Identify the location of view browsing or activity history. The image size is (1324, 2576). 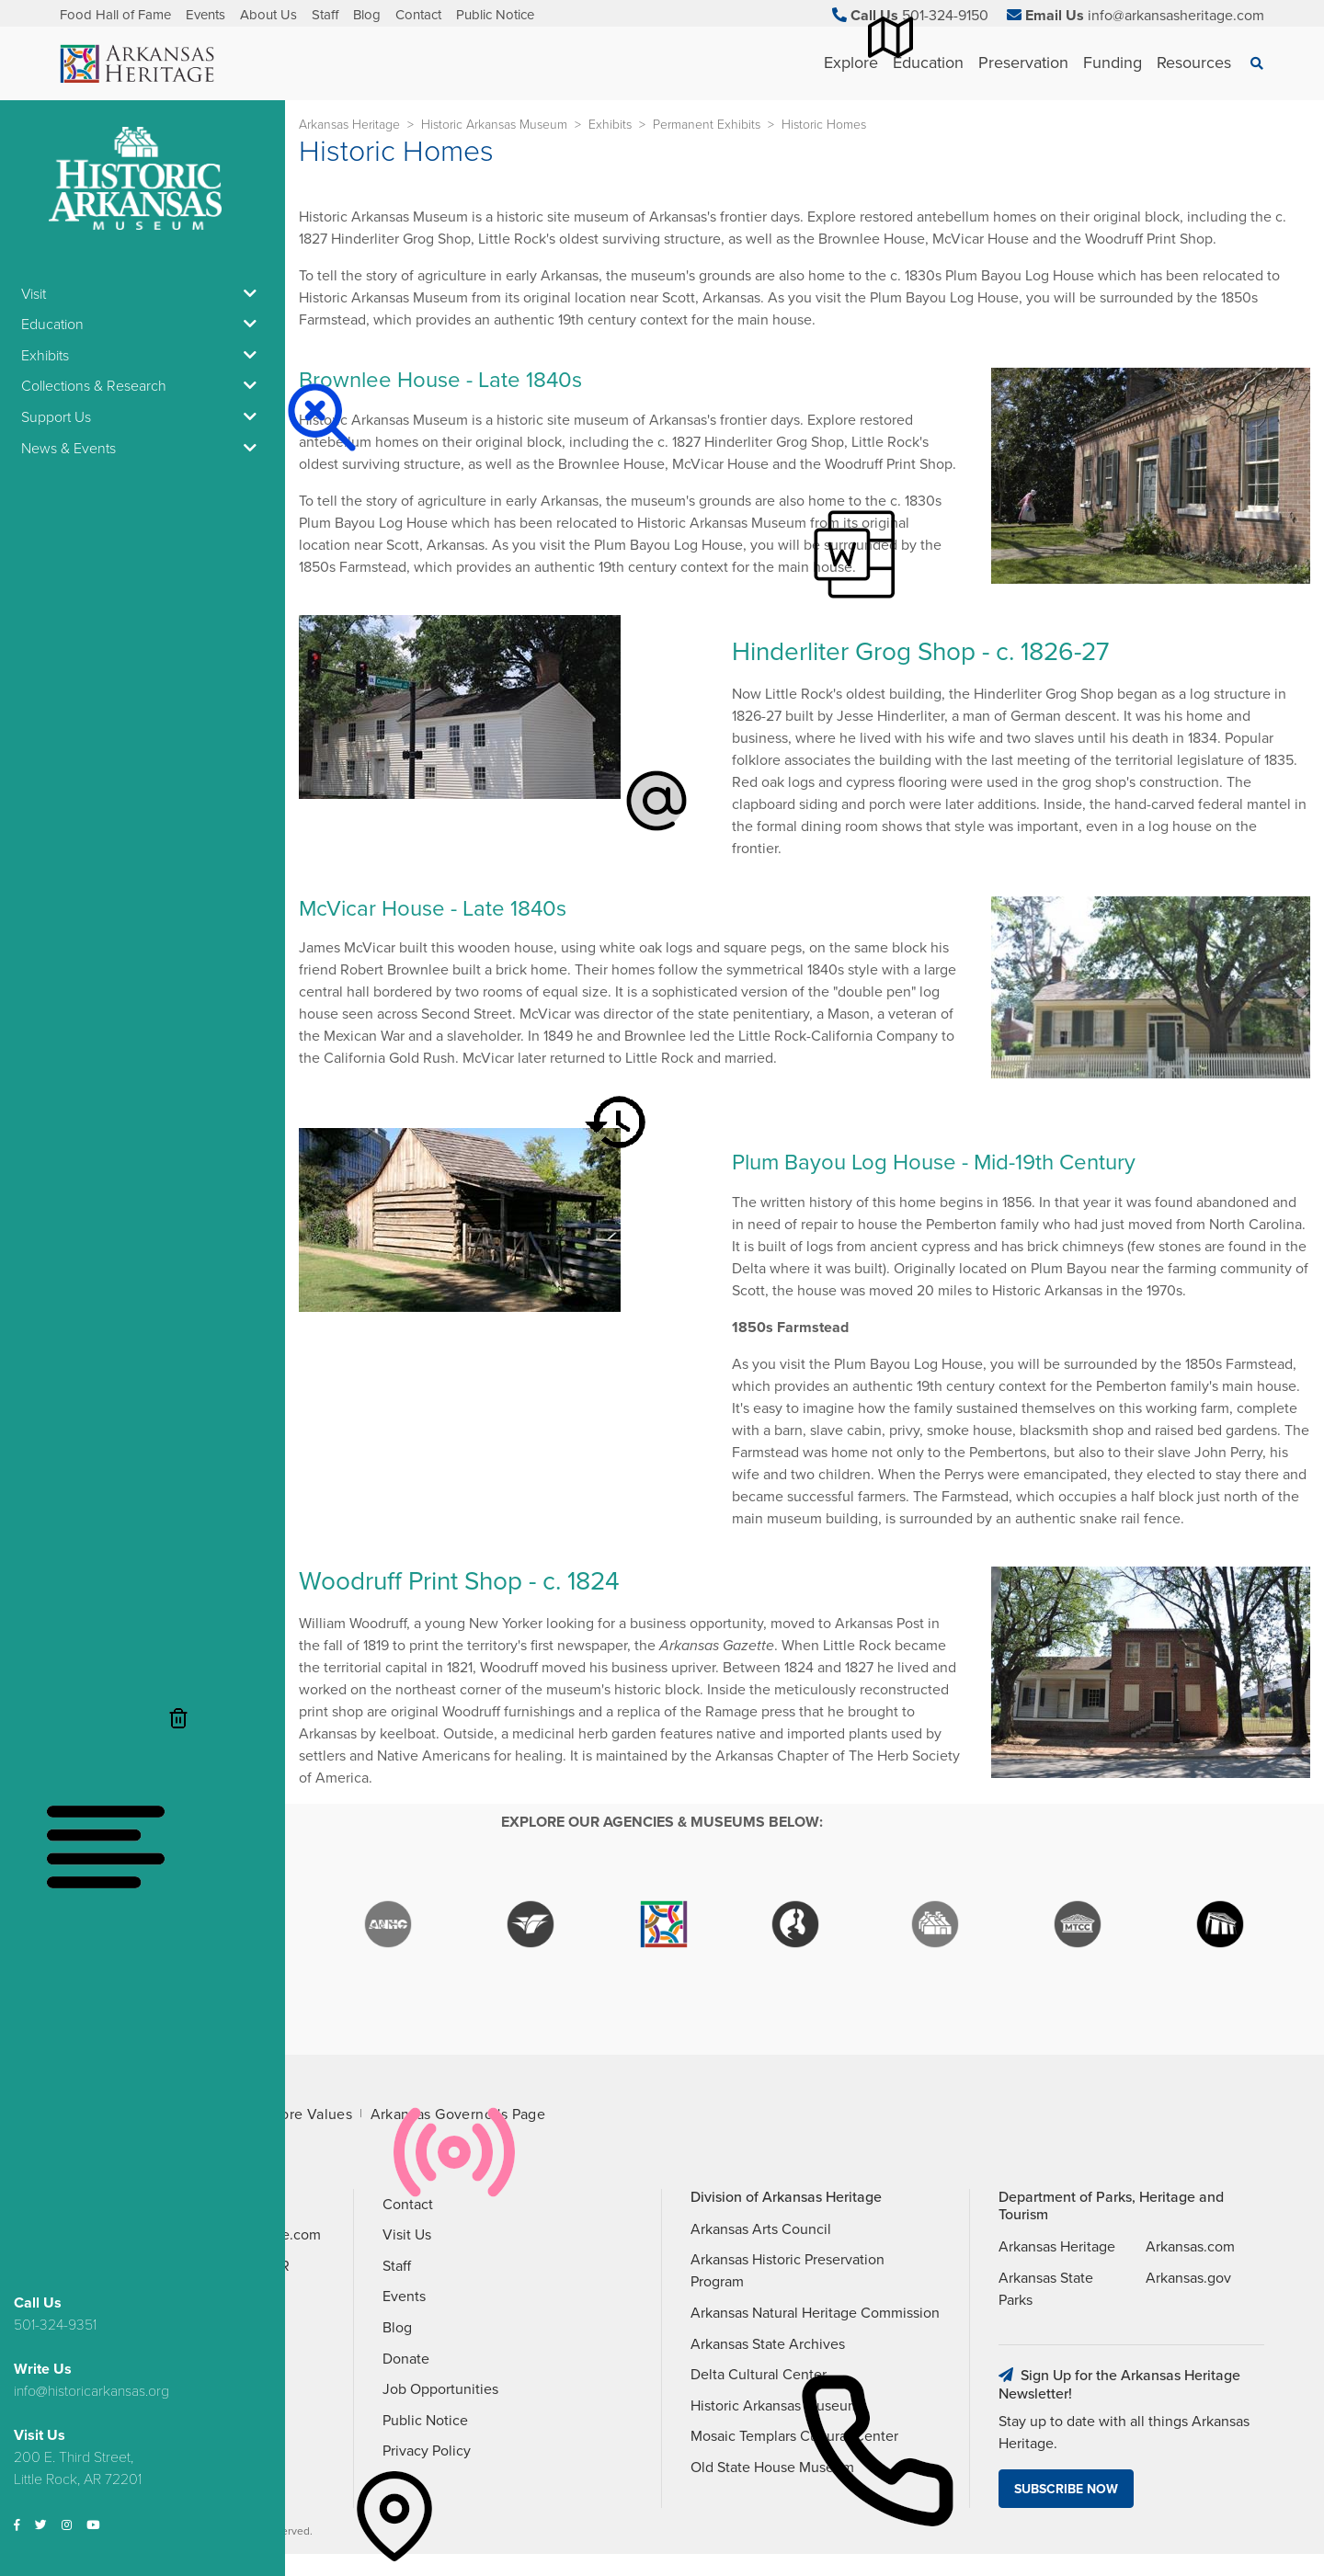
(616, 1122).